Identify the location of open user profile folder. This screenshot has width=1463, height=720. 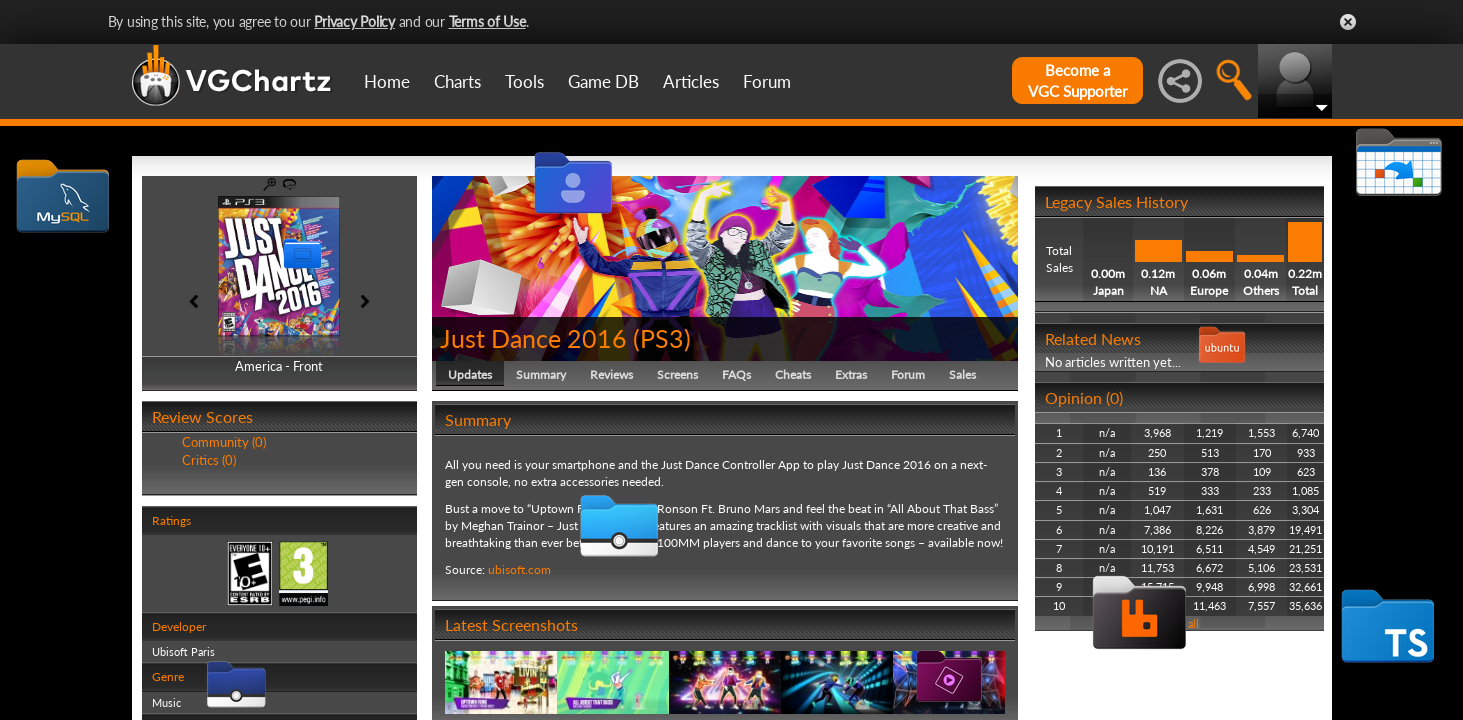
(573, 185).